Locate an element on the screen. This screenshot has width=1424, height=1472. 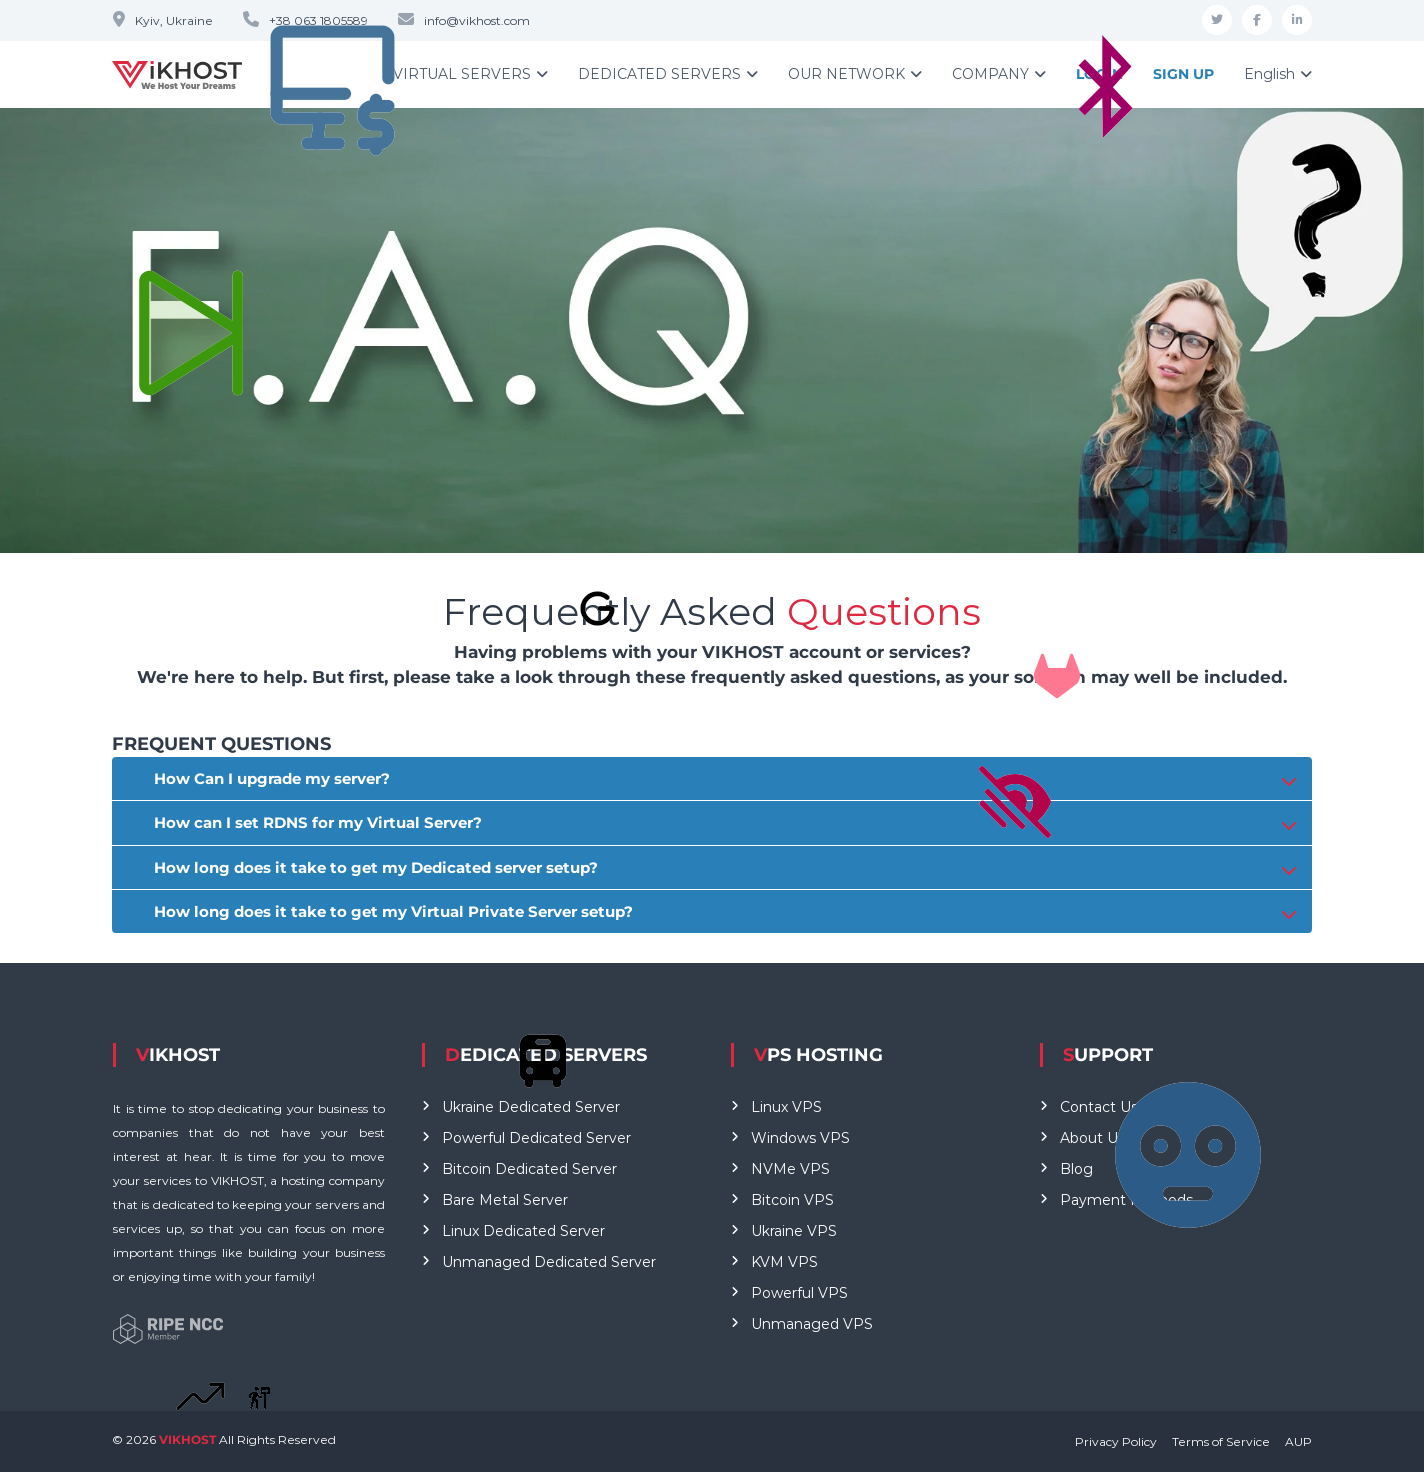
bluetooth connectivity status is located at coordinates (1105, 86).